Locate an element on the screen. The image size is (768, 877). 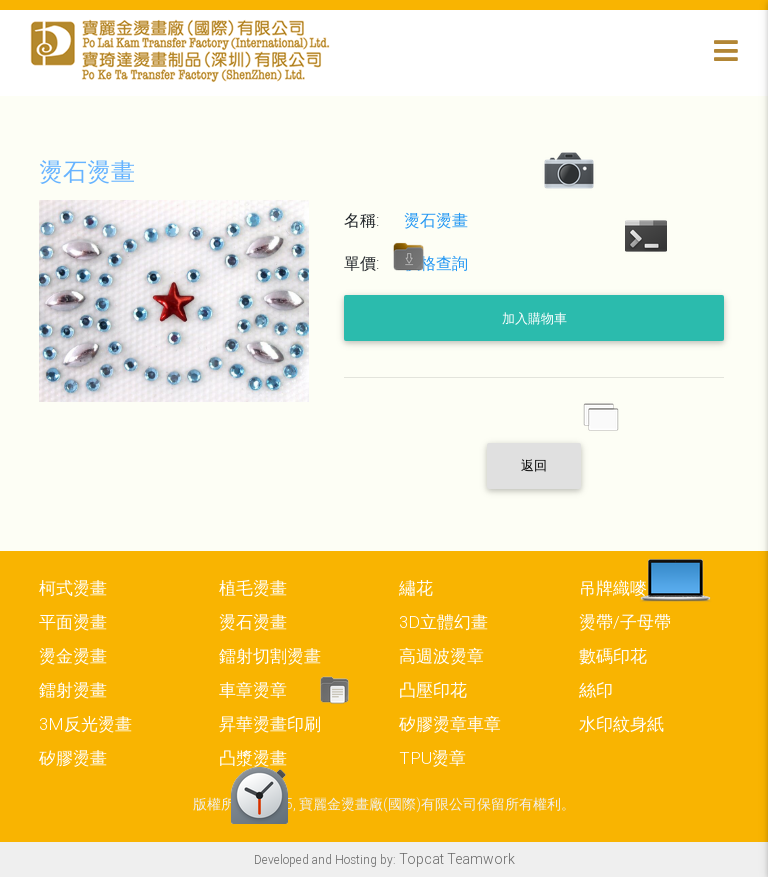
open a file from your documents is located at coordinates (334, 689).